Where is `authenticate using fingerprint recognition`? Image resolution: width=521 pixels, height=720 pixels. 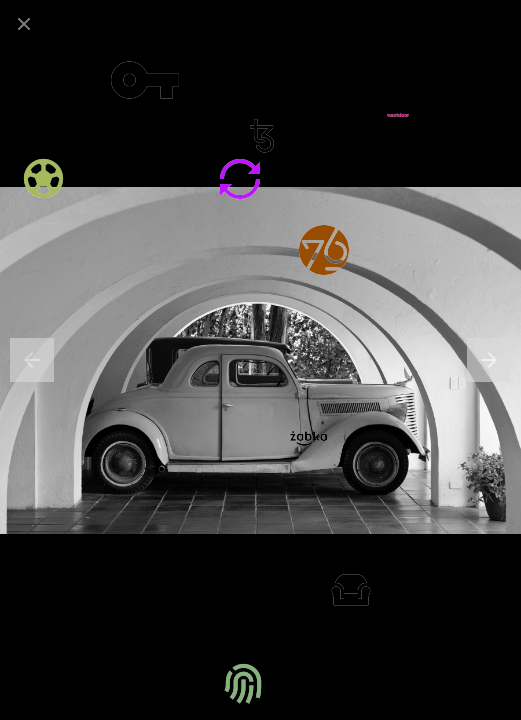
authenticate using fingerprint recognition is located at coordinates (243, 683).